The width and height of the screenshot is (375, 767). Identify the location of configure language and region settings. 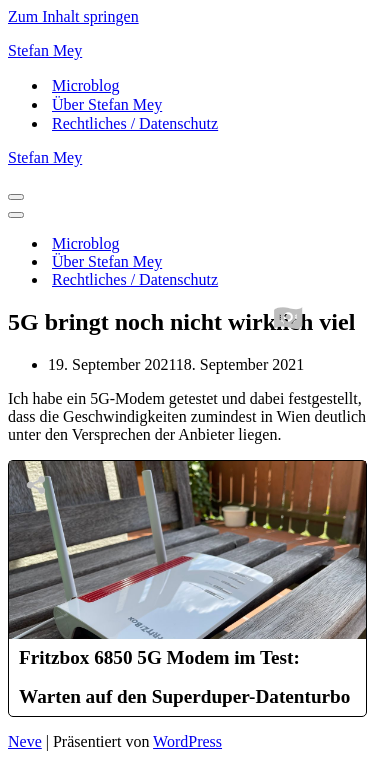
(289, 318).